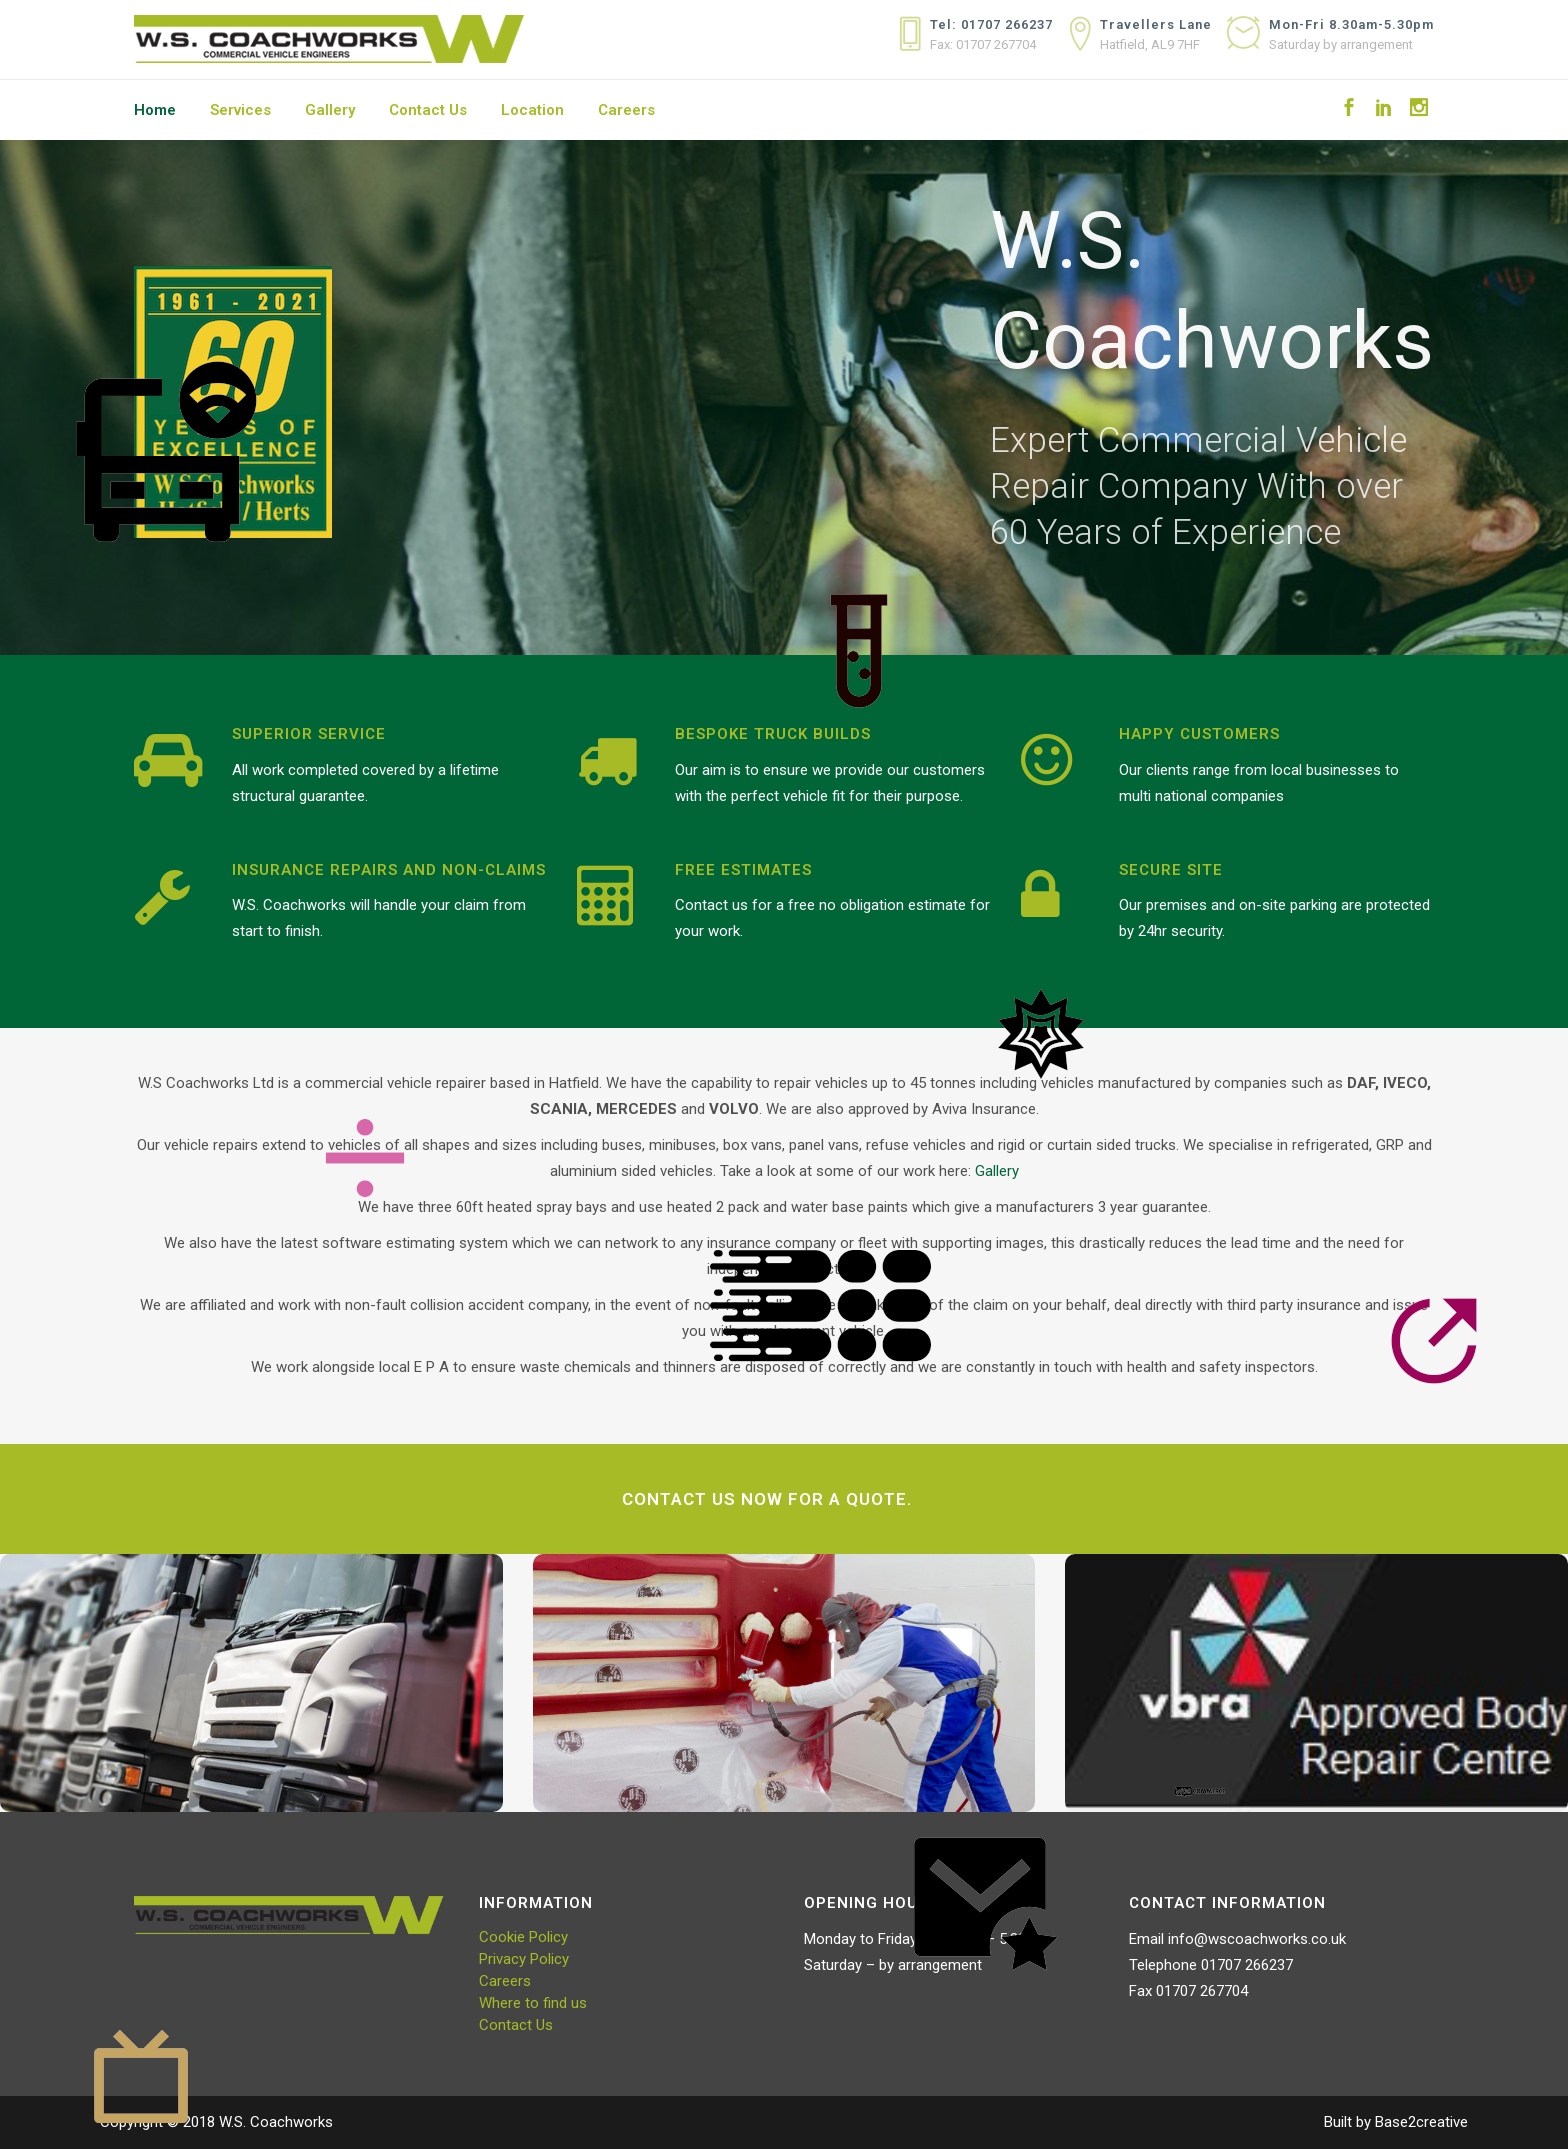 This screenshot has height=2149, width=1568. What do you see at coordinates (1041, 1034) in the screenshot?
I see `open wolfram mathematica application` at bounding box center [1041, 1034].